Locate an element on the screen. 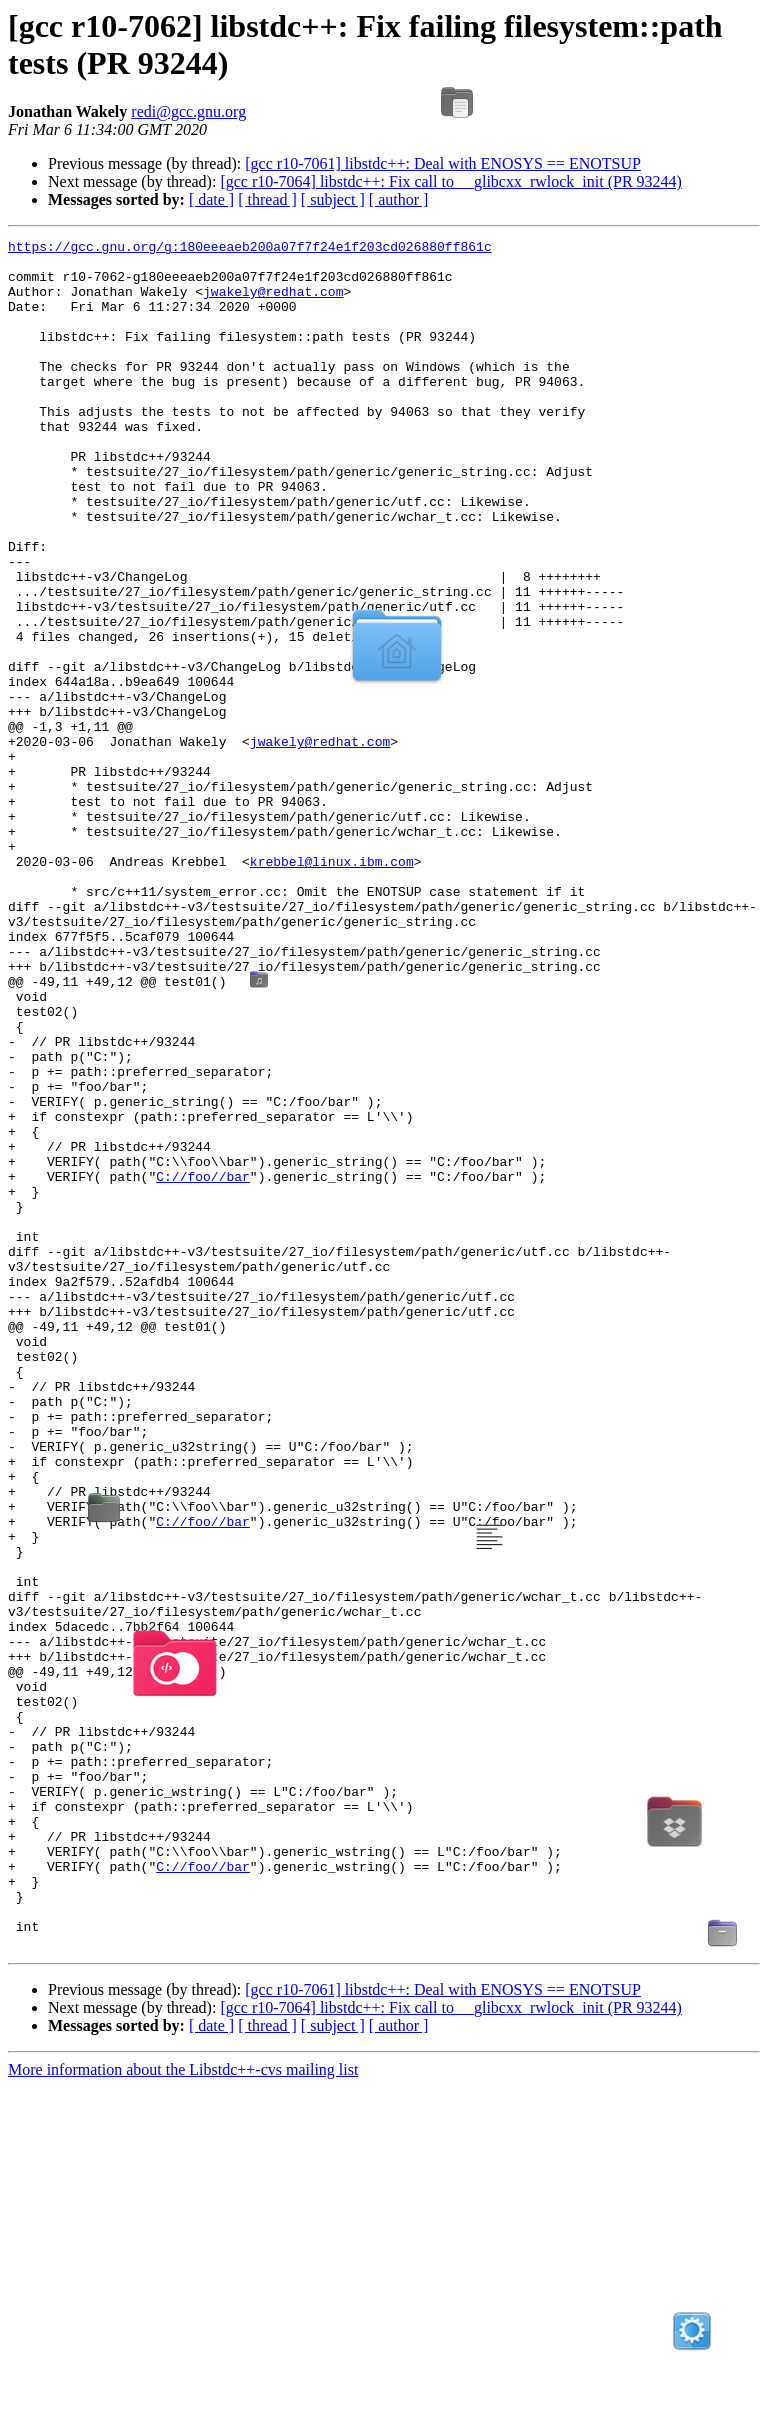 The image size is (768, 2429). open HomeKit accessories and settings folder is located at coordinates (397, 645).